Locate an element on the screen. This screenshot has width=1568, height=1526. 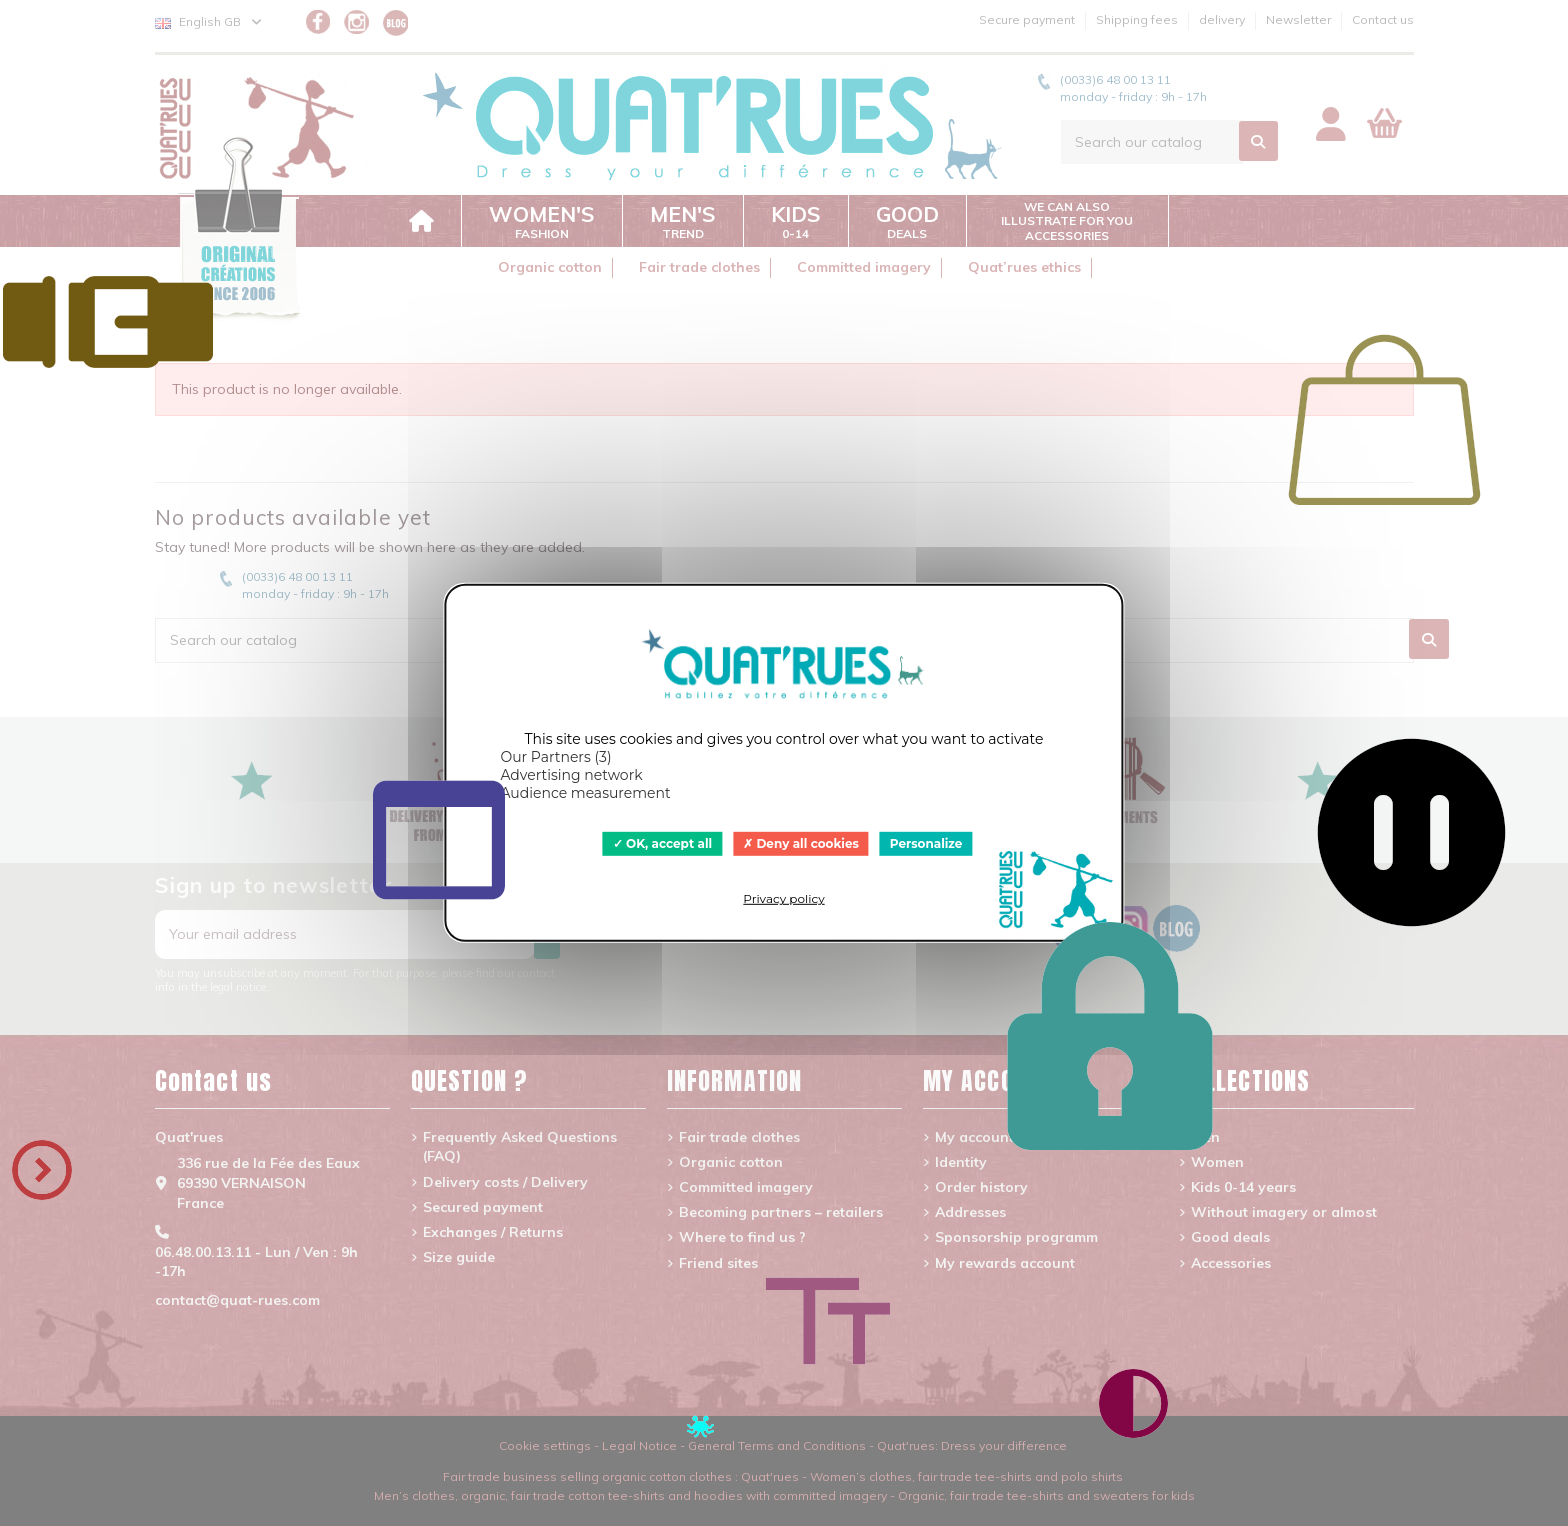
represents pastafarianism or the flying spaghetti monster is located at coordinates (700, 1426).